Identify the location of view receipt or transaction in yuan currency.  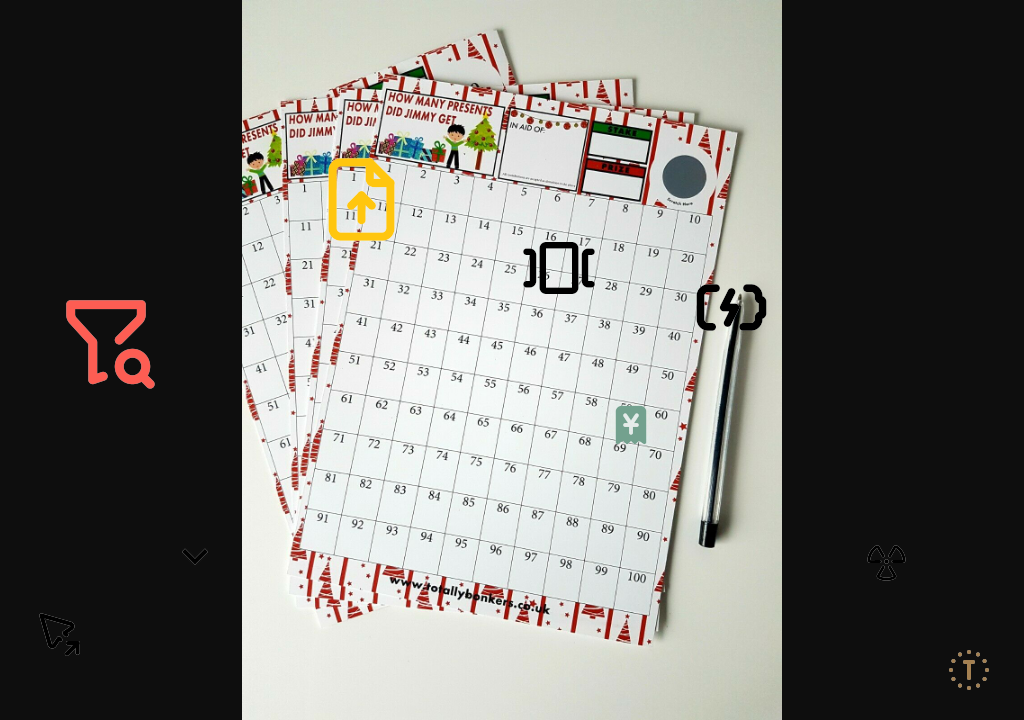
(631, 425).